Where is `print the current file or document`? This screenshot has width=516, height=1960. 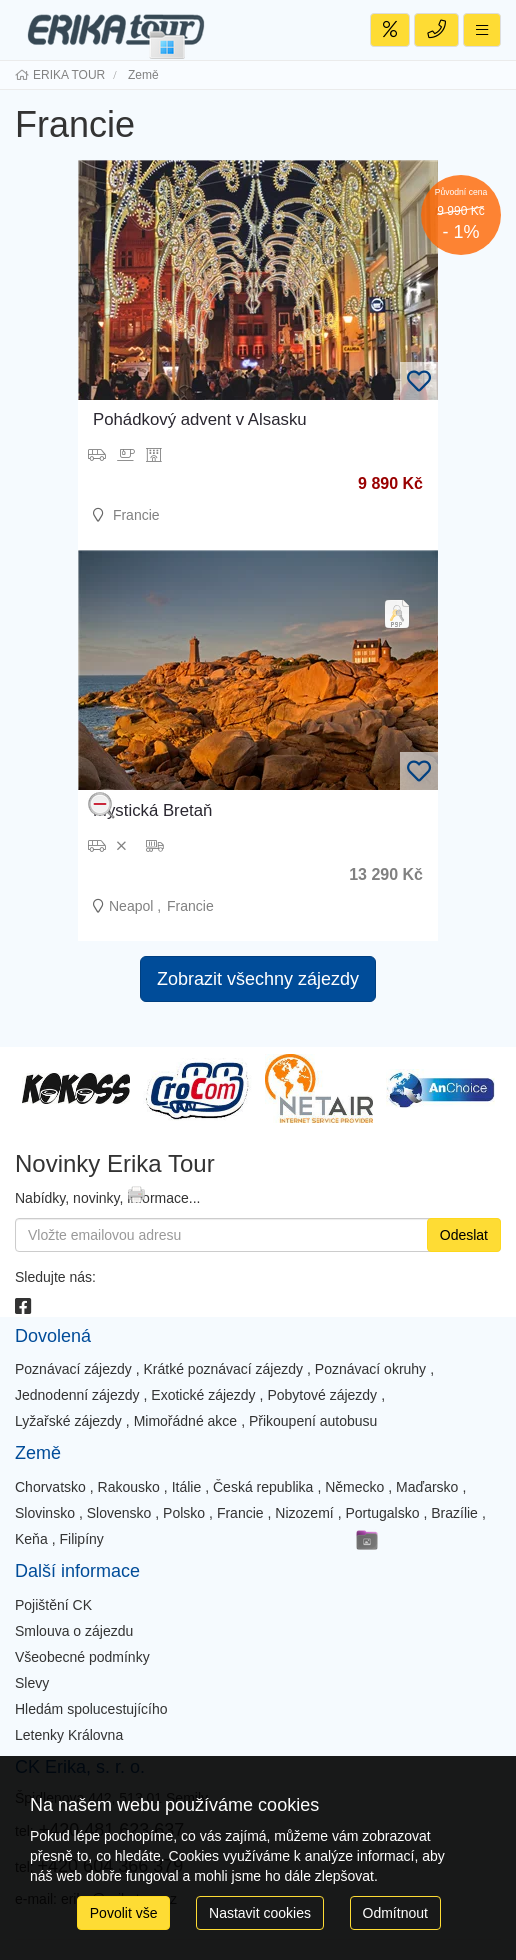
print the current file or document is located at coordinates (136, 1194).